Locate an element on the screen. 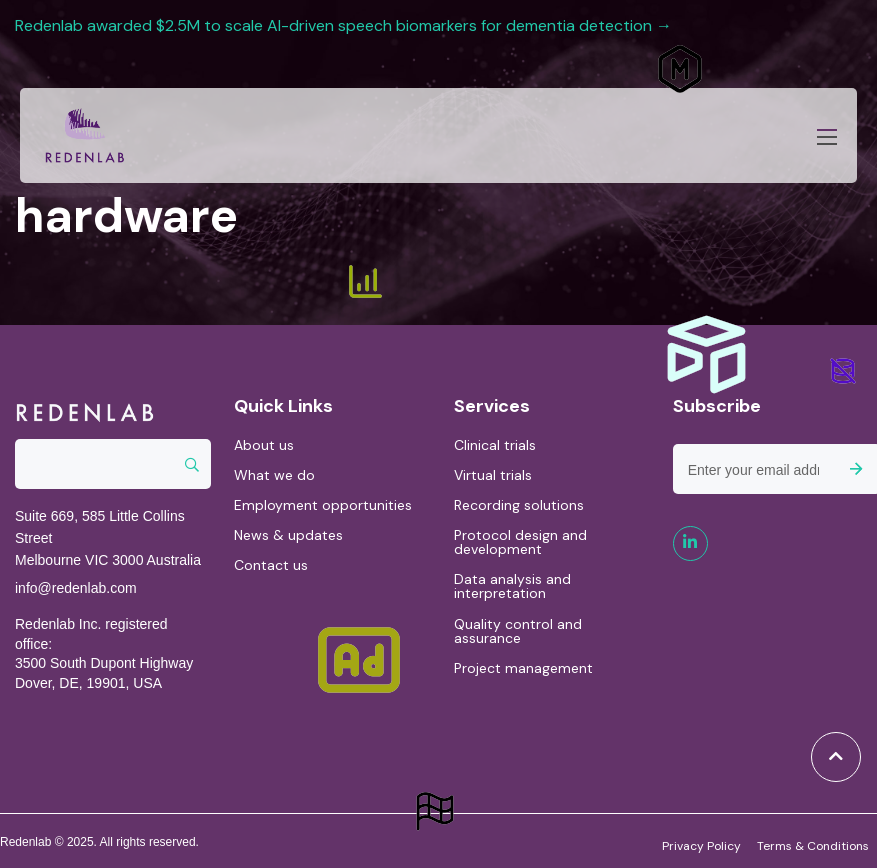  view analytics or statistics is located at coordinates (365, 281).